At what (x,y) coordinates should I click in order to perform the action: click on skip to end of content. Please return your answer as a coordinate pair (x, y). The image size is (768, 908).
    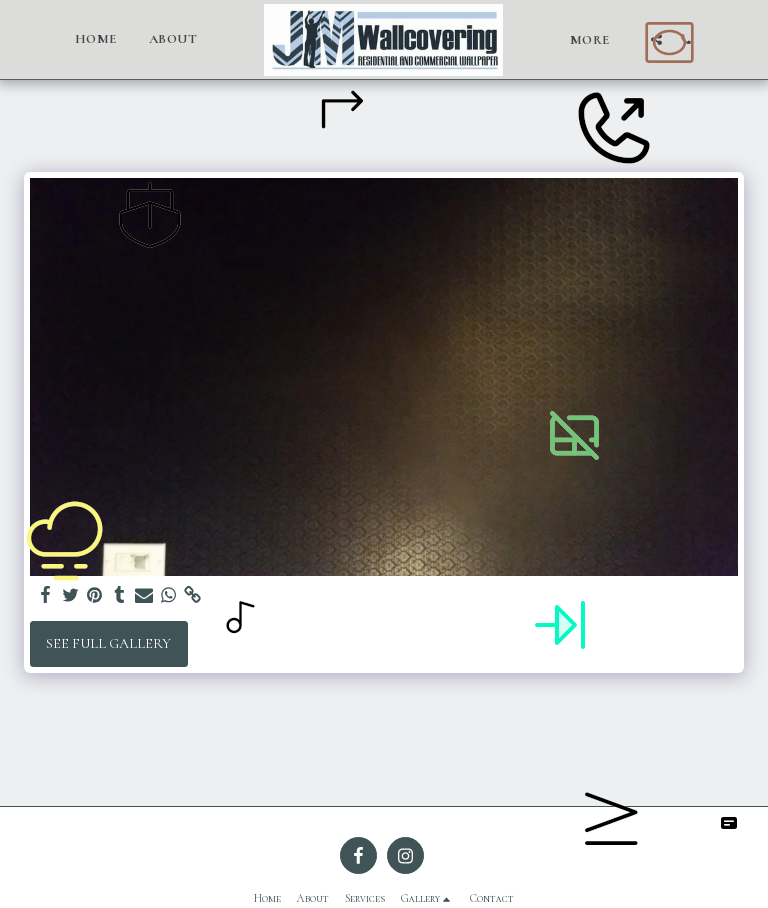
    Looking at the image, I should click on (561, 625).